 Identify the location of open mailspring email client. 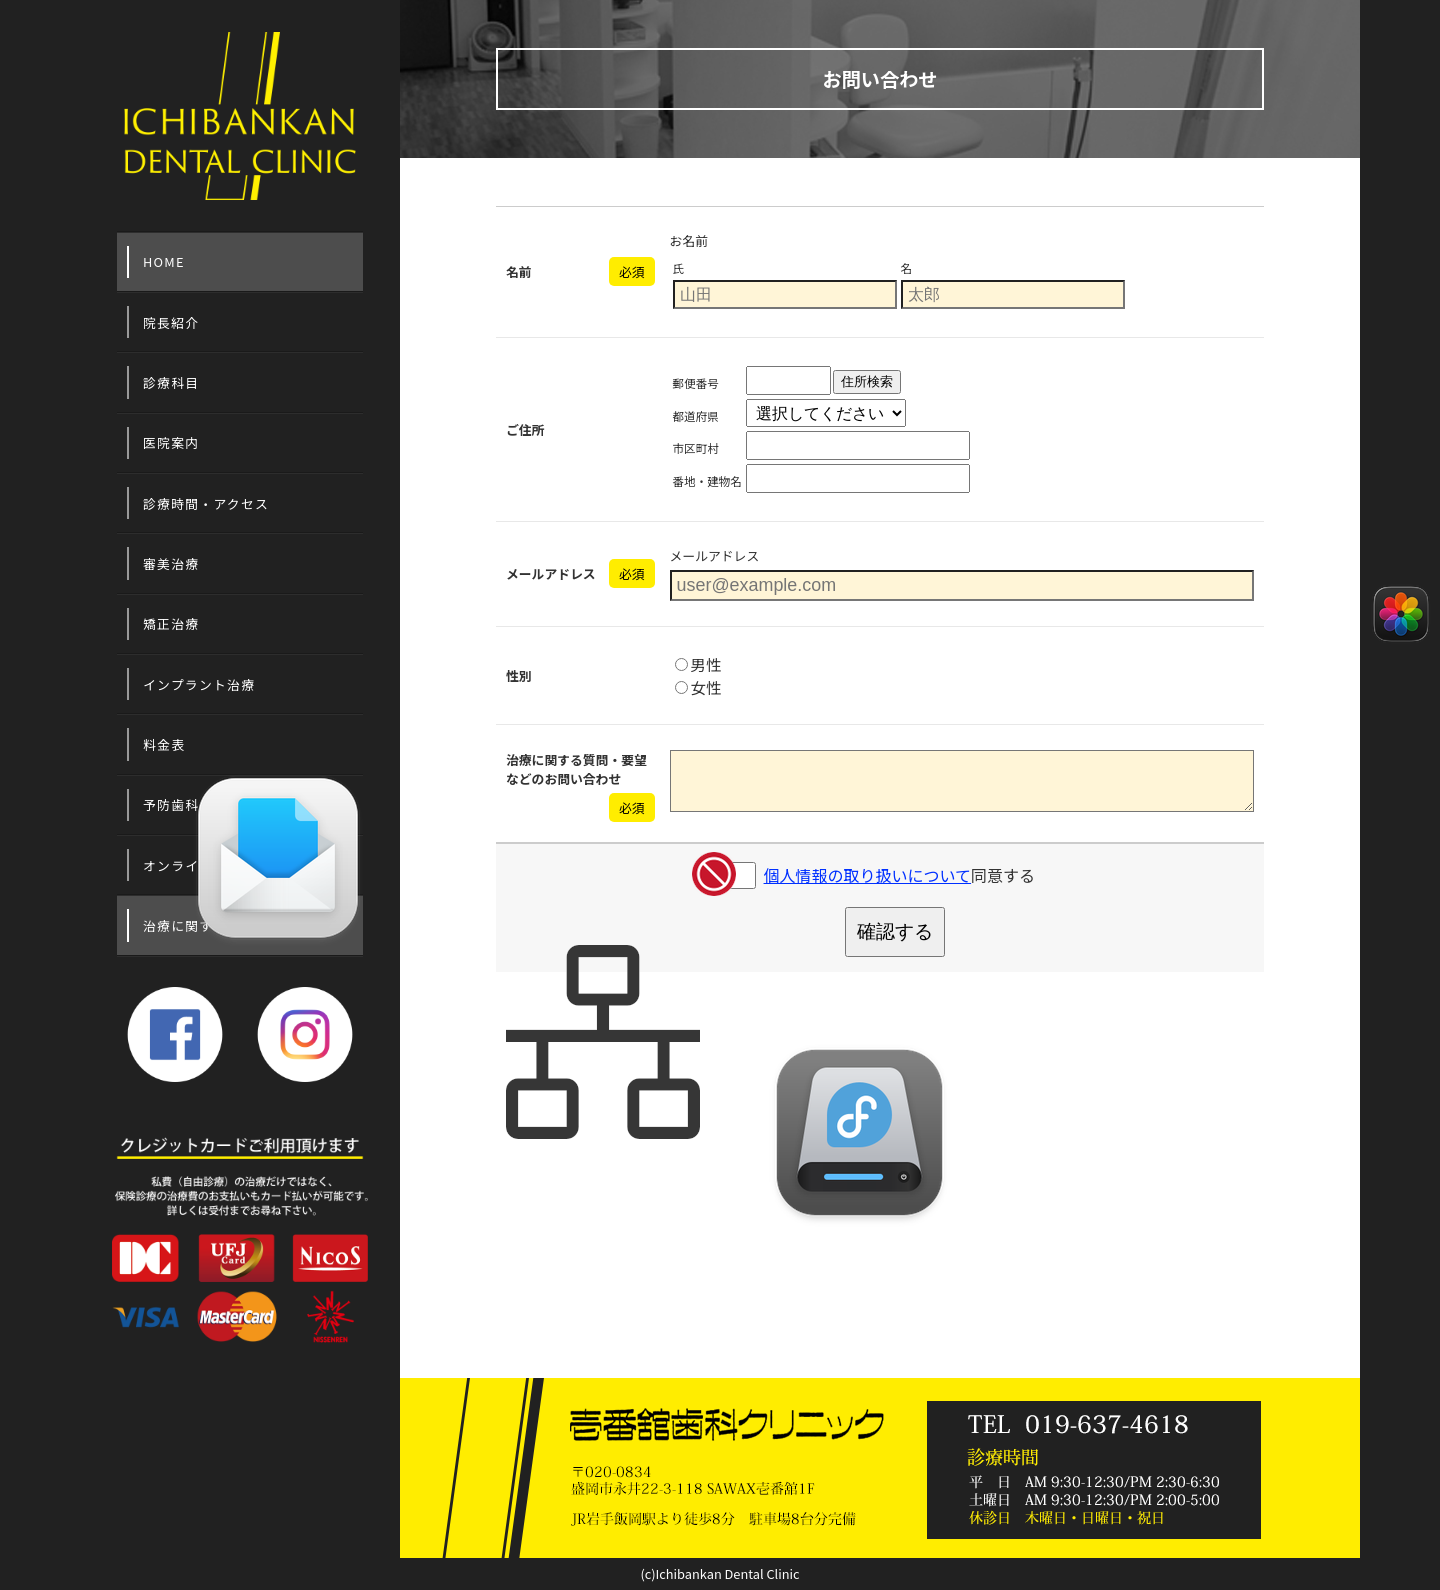
(278, 858).